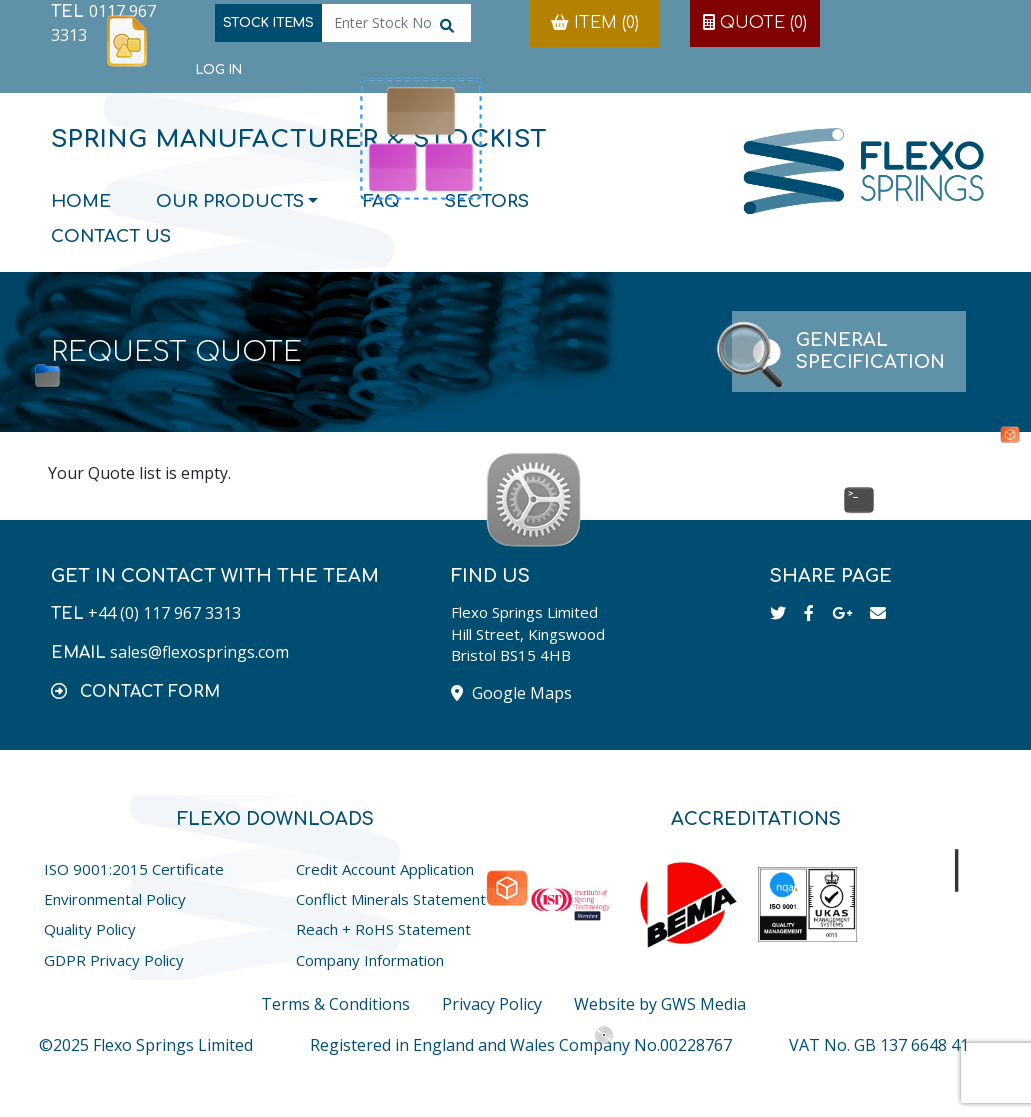 This screenshot has width=1031, height=1117. I want to click on open folder containing files, so click(47, 375).